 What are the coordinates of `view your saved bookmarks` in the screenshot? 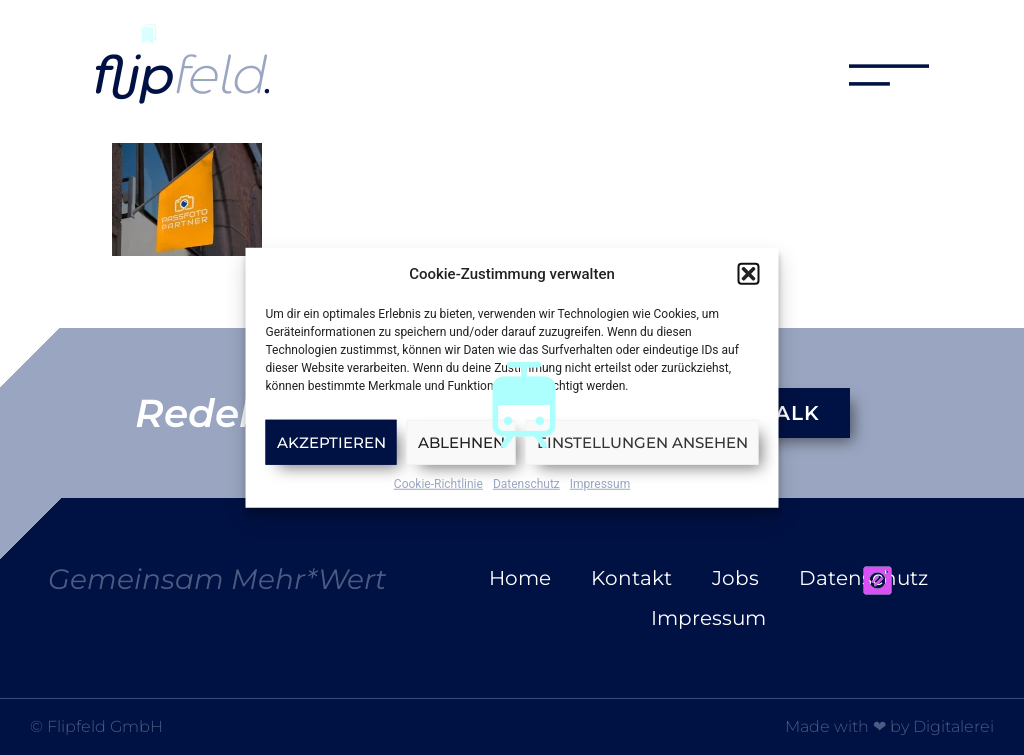 It's located at (149, 34).